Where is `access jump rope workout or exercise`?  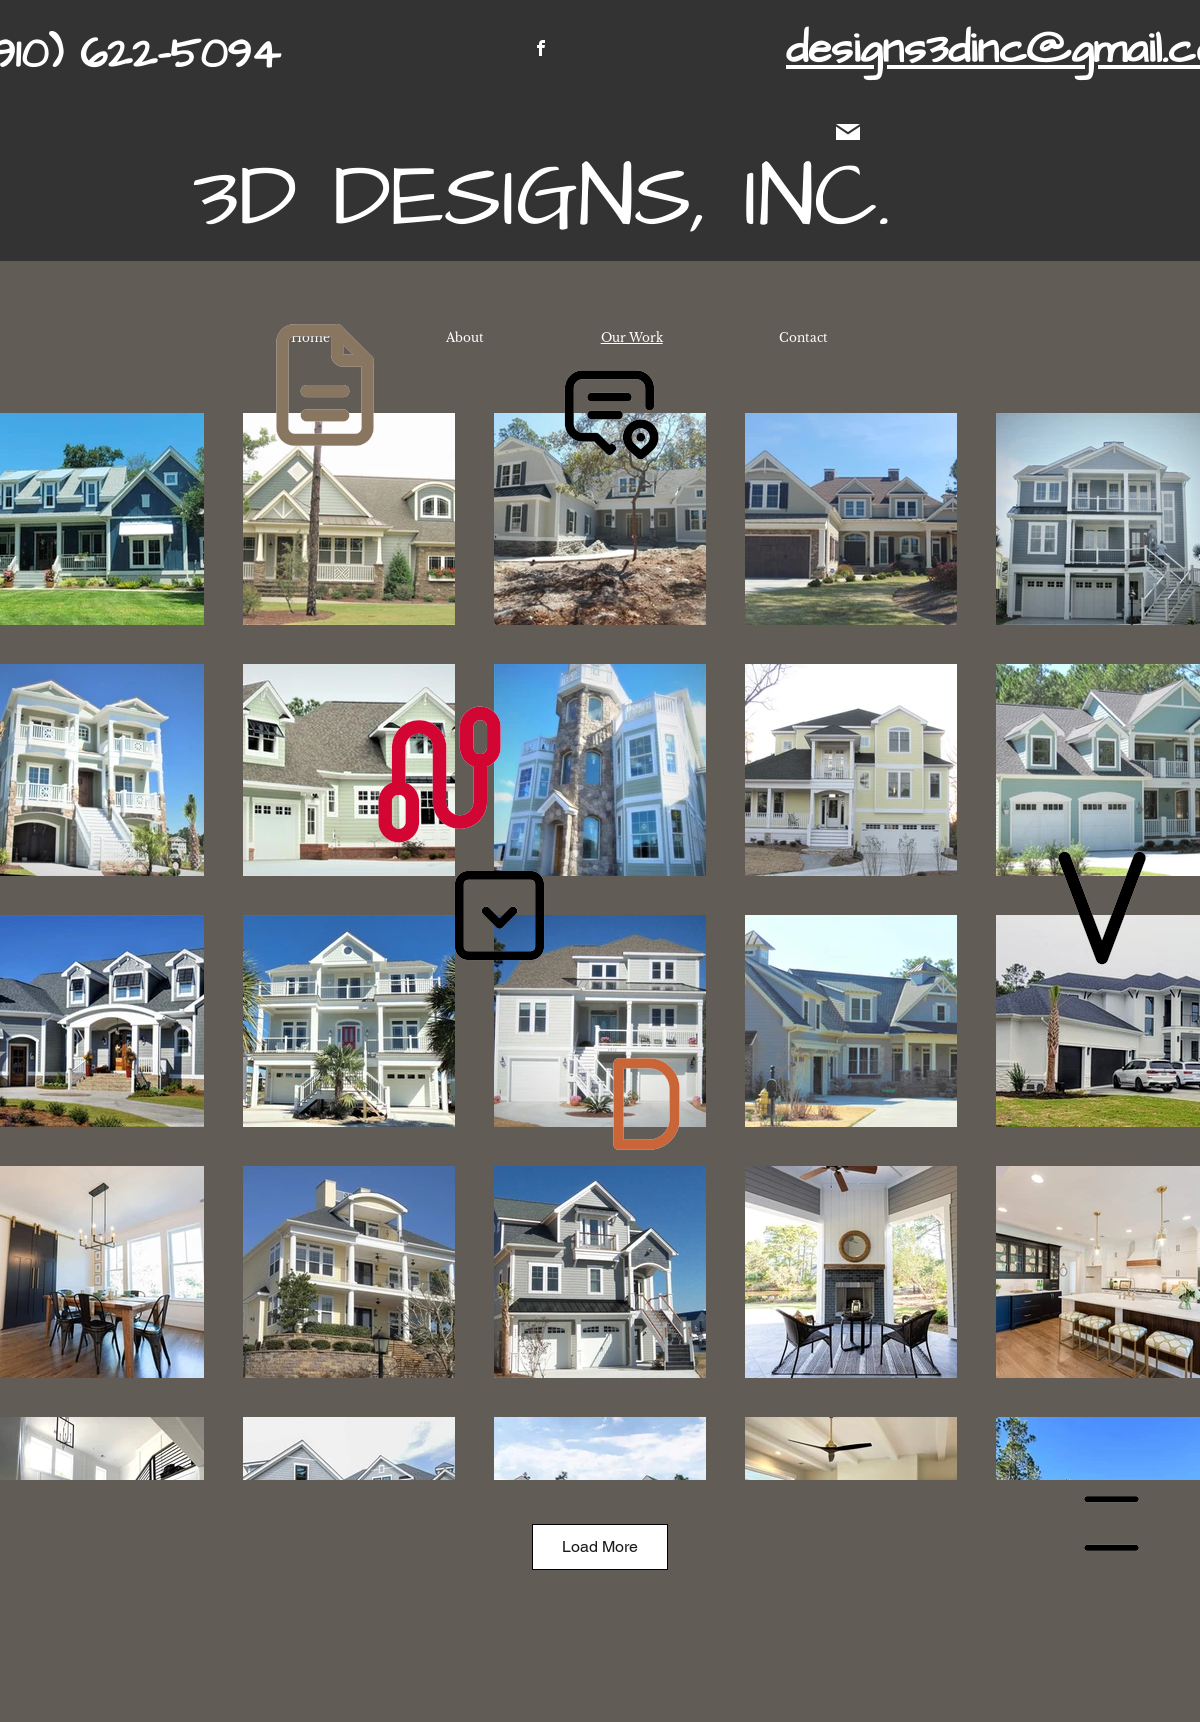
access jump rope workout or exercise is located at coordinates (439, 774).